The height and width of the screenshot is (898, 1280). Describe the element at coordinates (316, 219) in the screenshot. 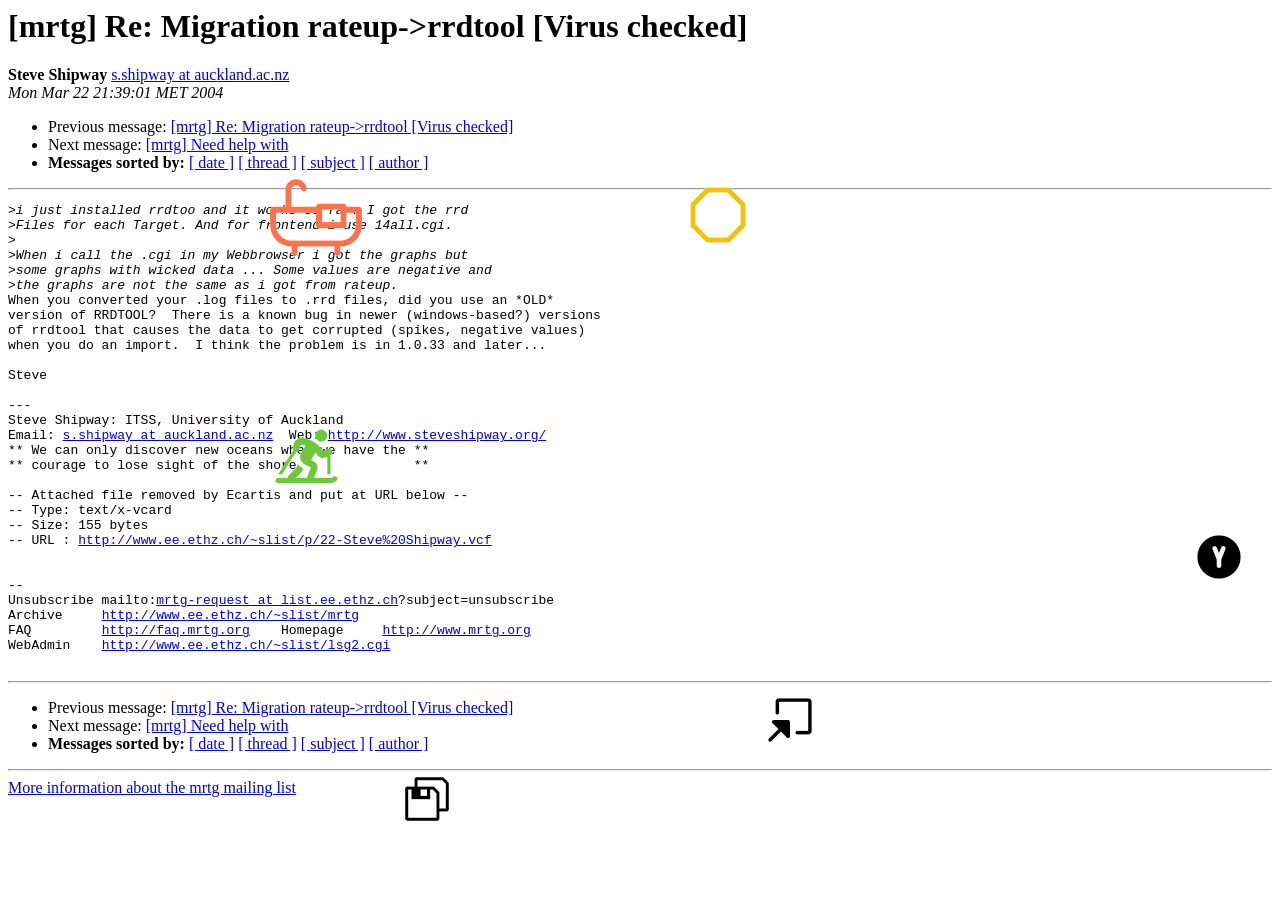

I see `indicates bathroom amenities available` at that location.